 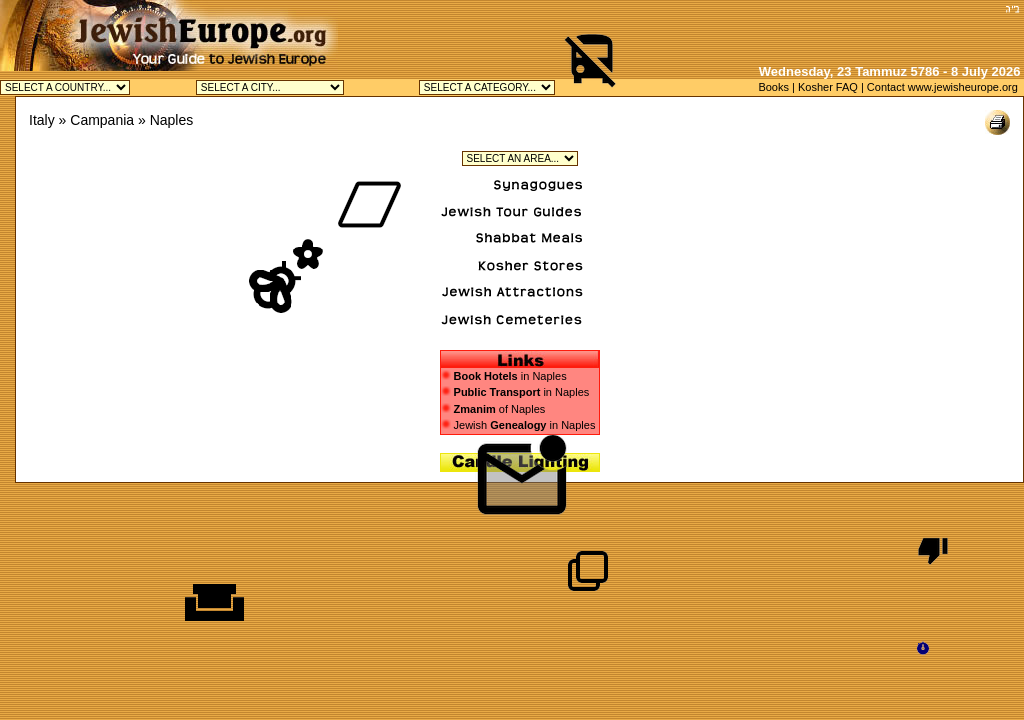 What do you see at coordinates (214, 602) in the screenshot?
I see `view weekend or leisure activities` at bounding box center [214, 602].